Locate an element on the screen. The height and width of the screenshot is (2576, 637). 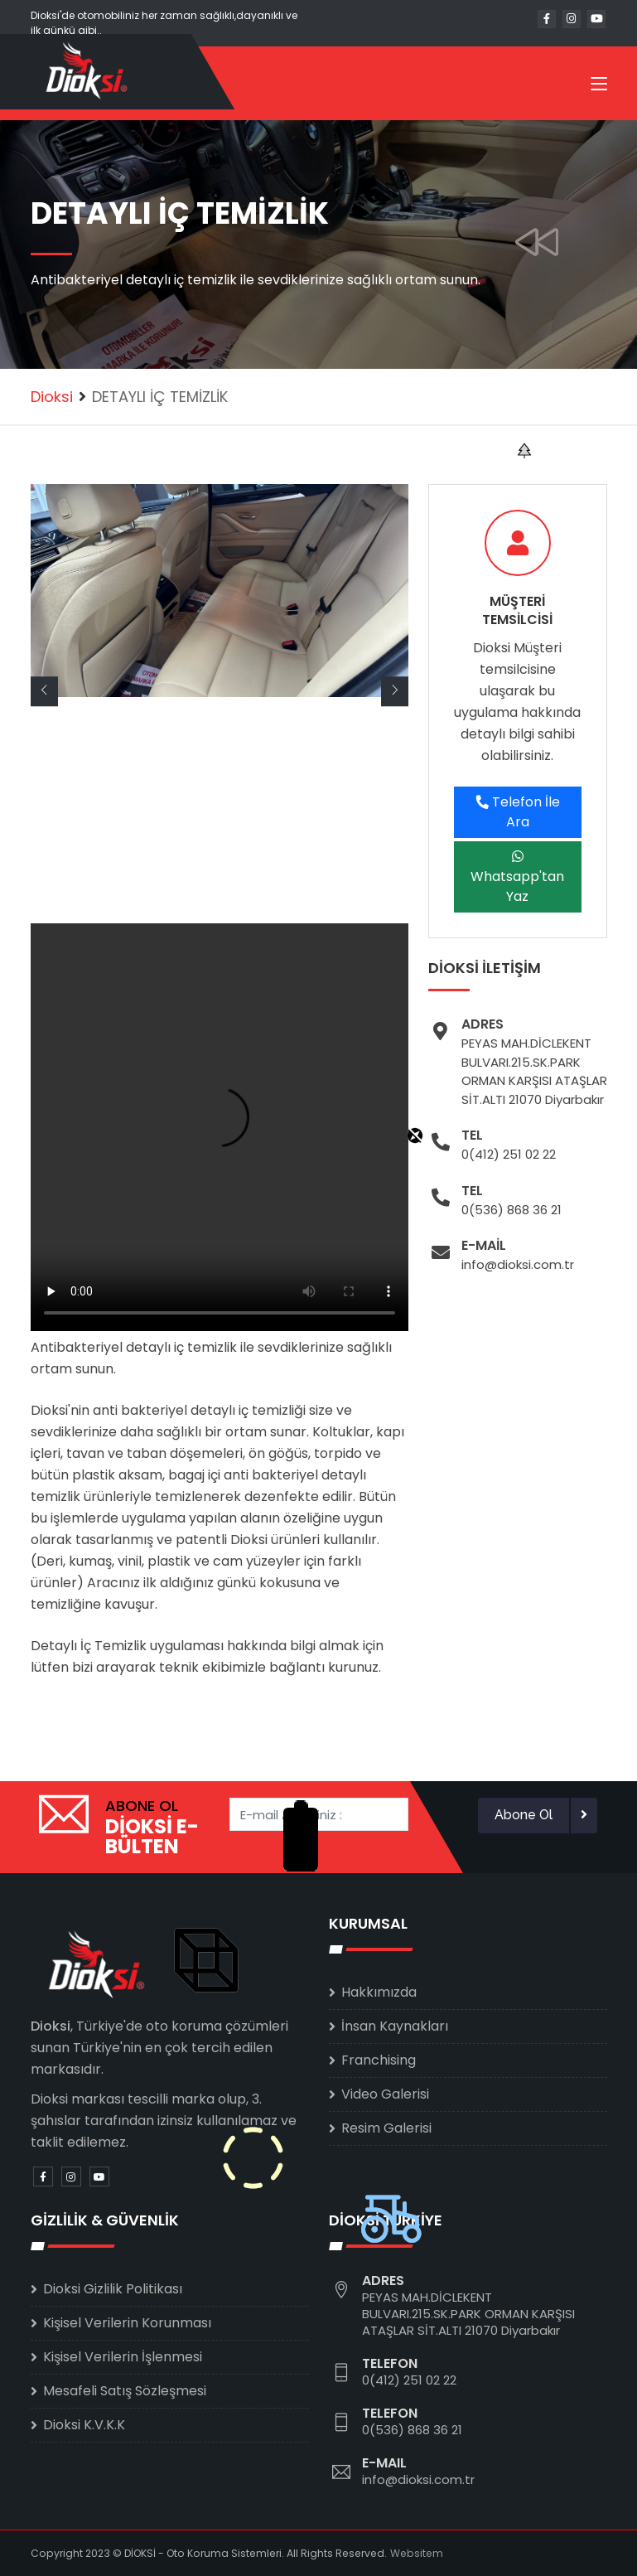
indicates loading or processing in progress is located at coordinates (253, 2157).